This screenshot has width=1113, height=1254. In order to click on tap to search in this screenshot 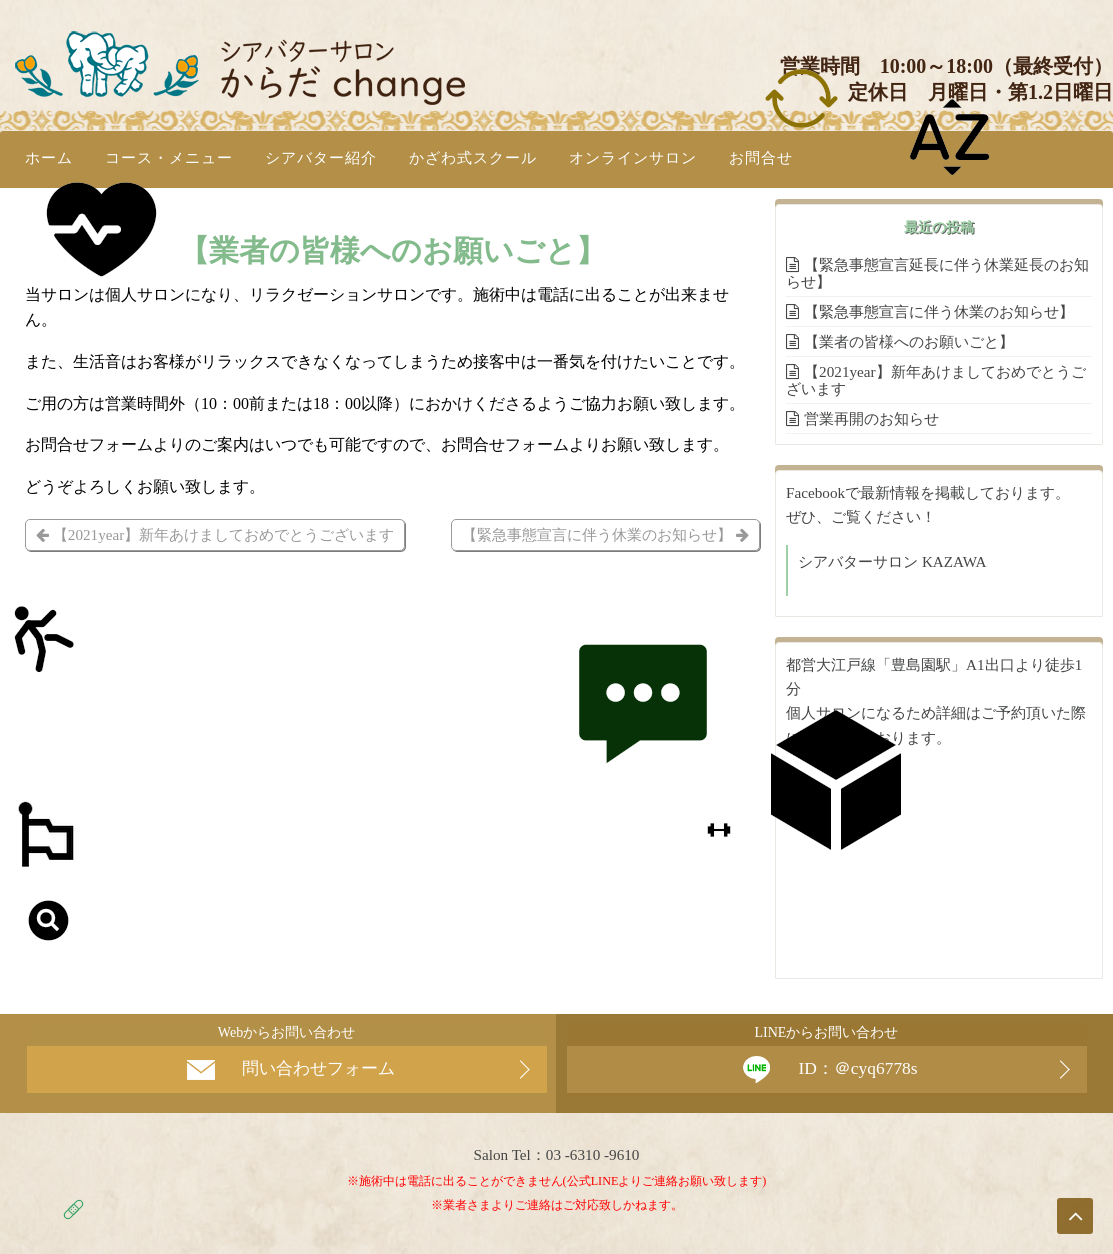, I will do `click(48, 920)`.